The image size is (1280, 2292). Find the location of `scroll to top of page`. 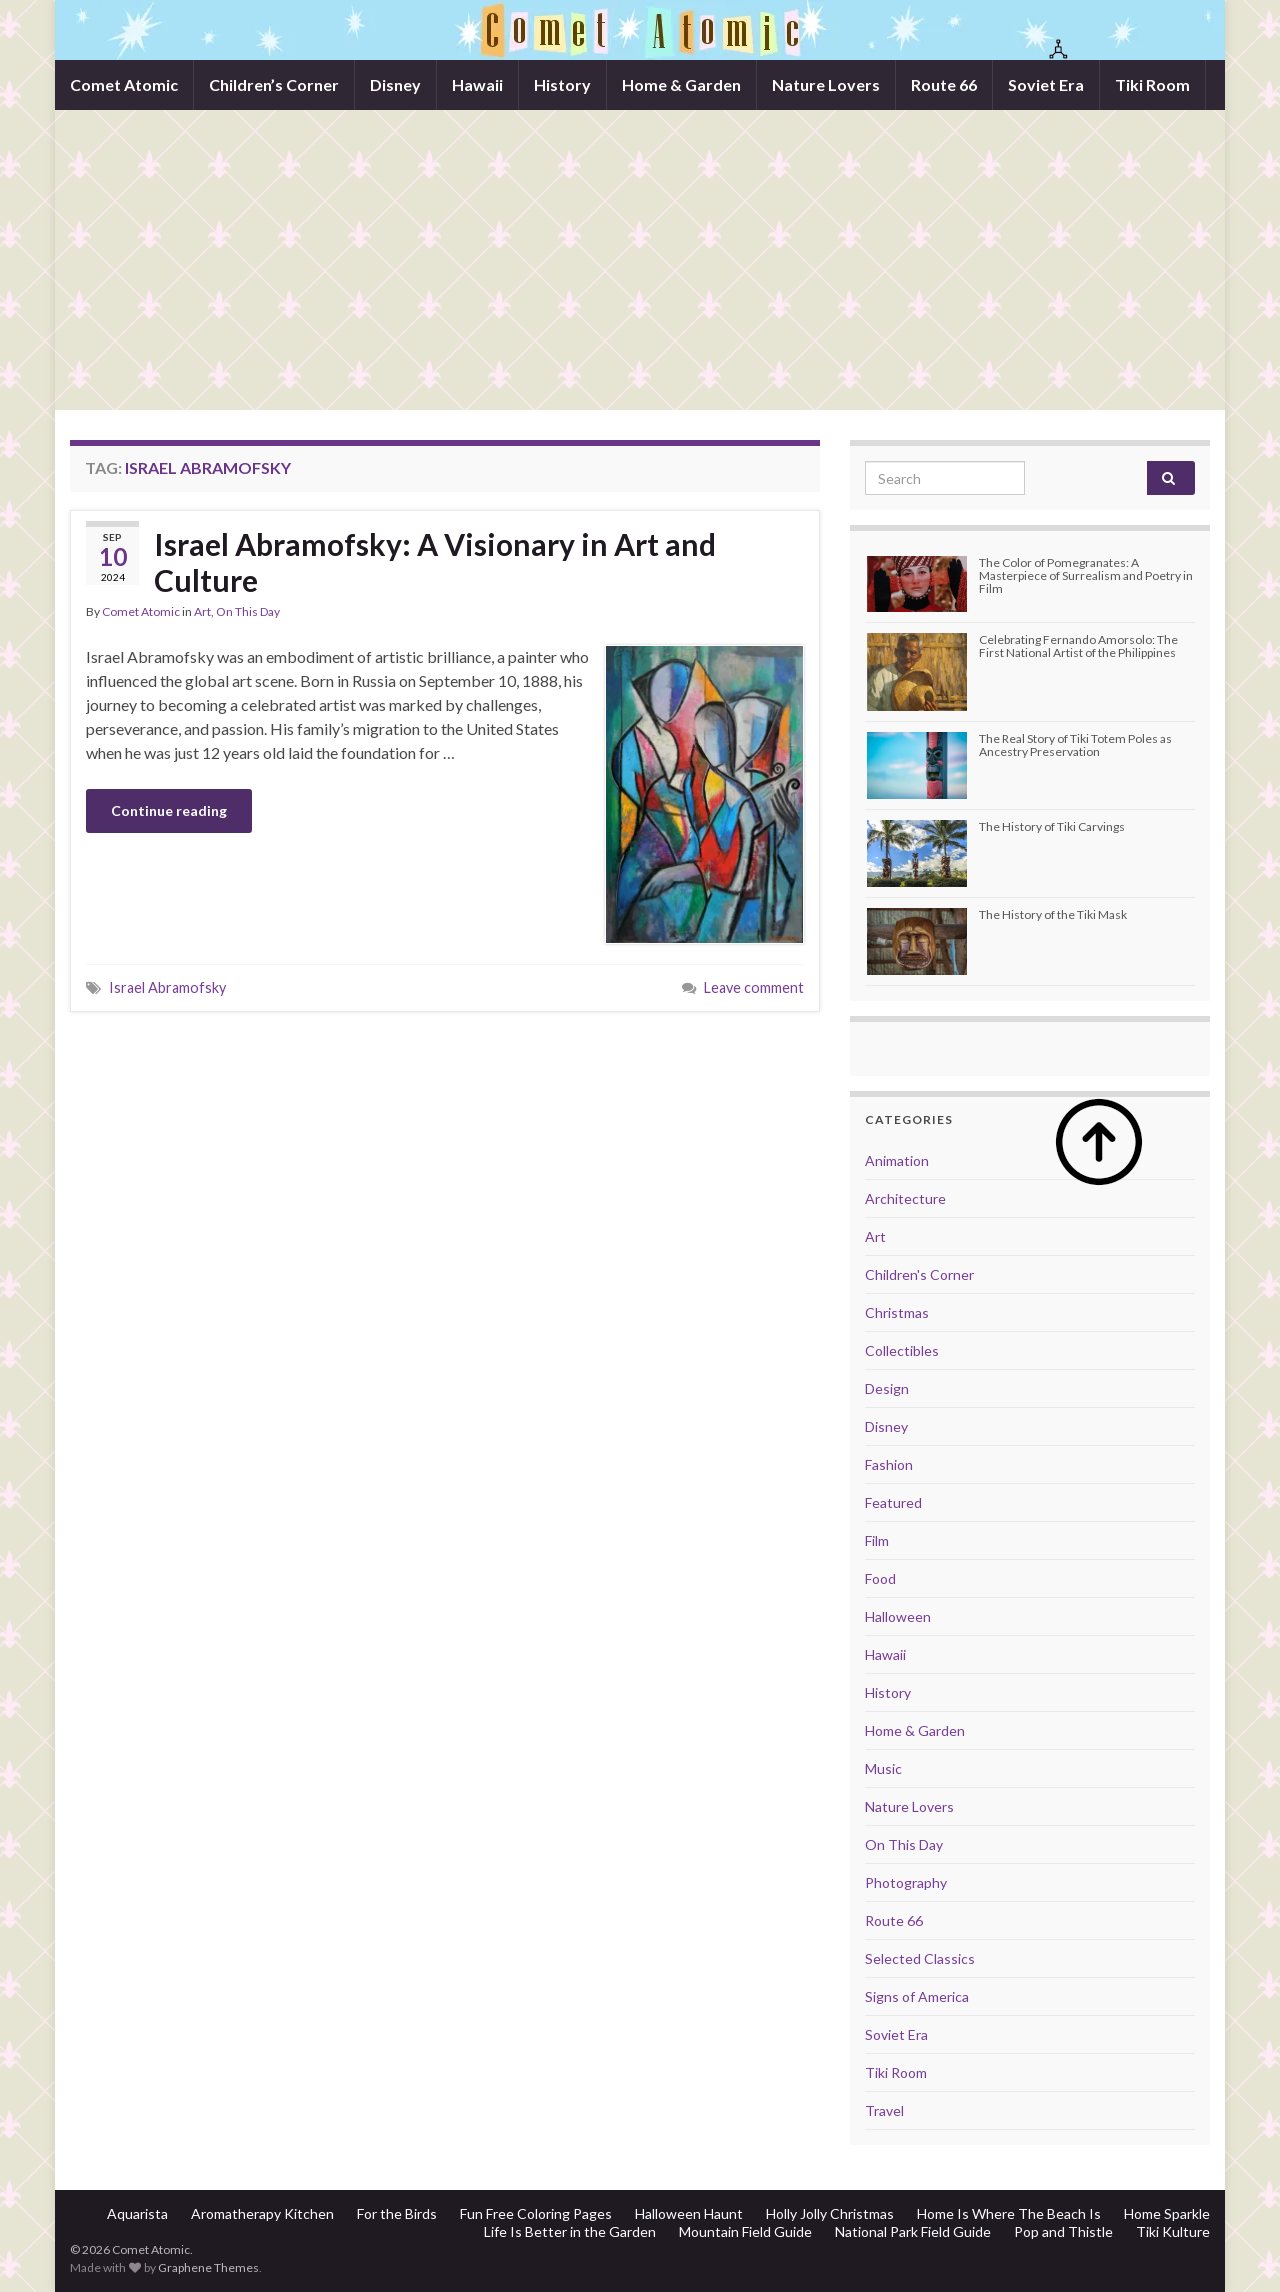

scroll to top of page is located at coordinates (1099, 1142).